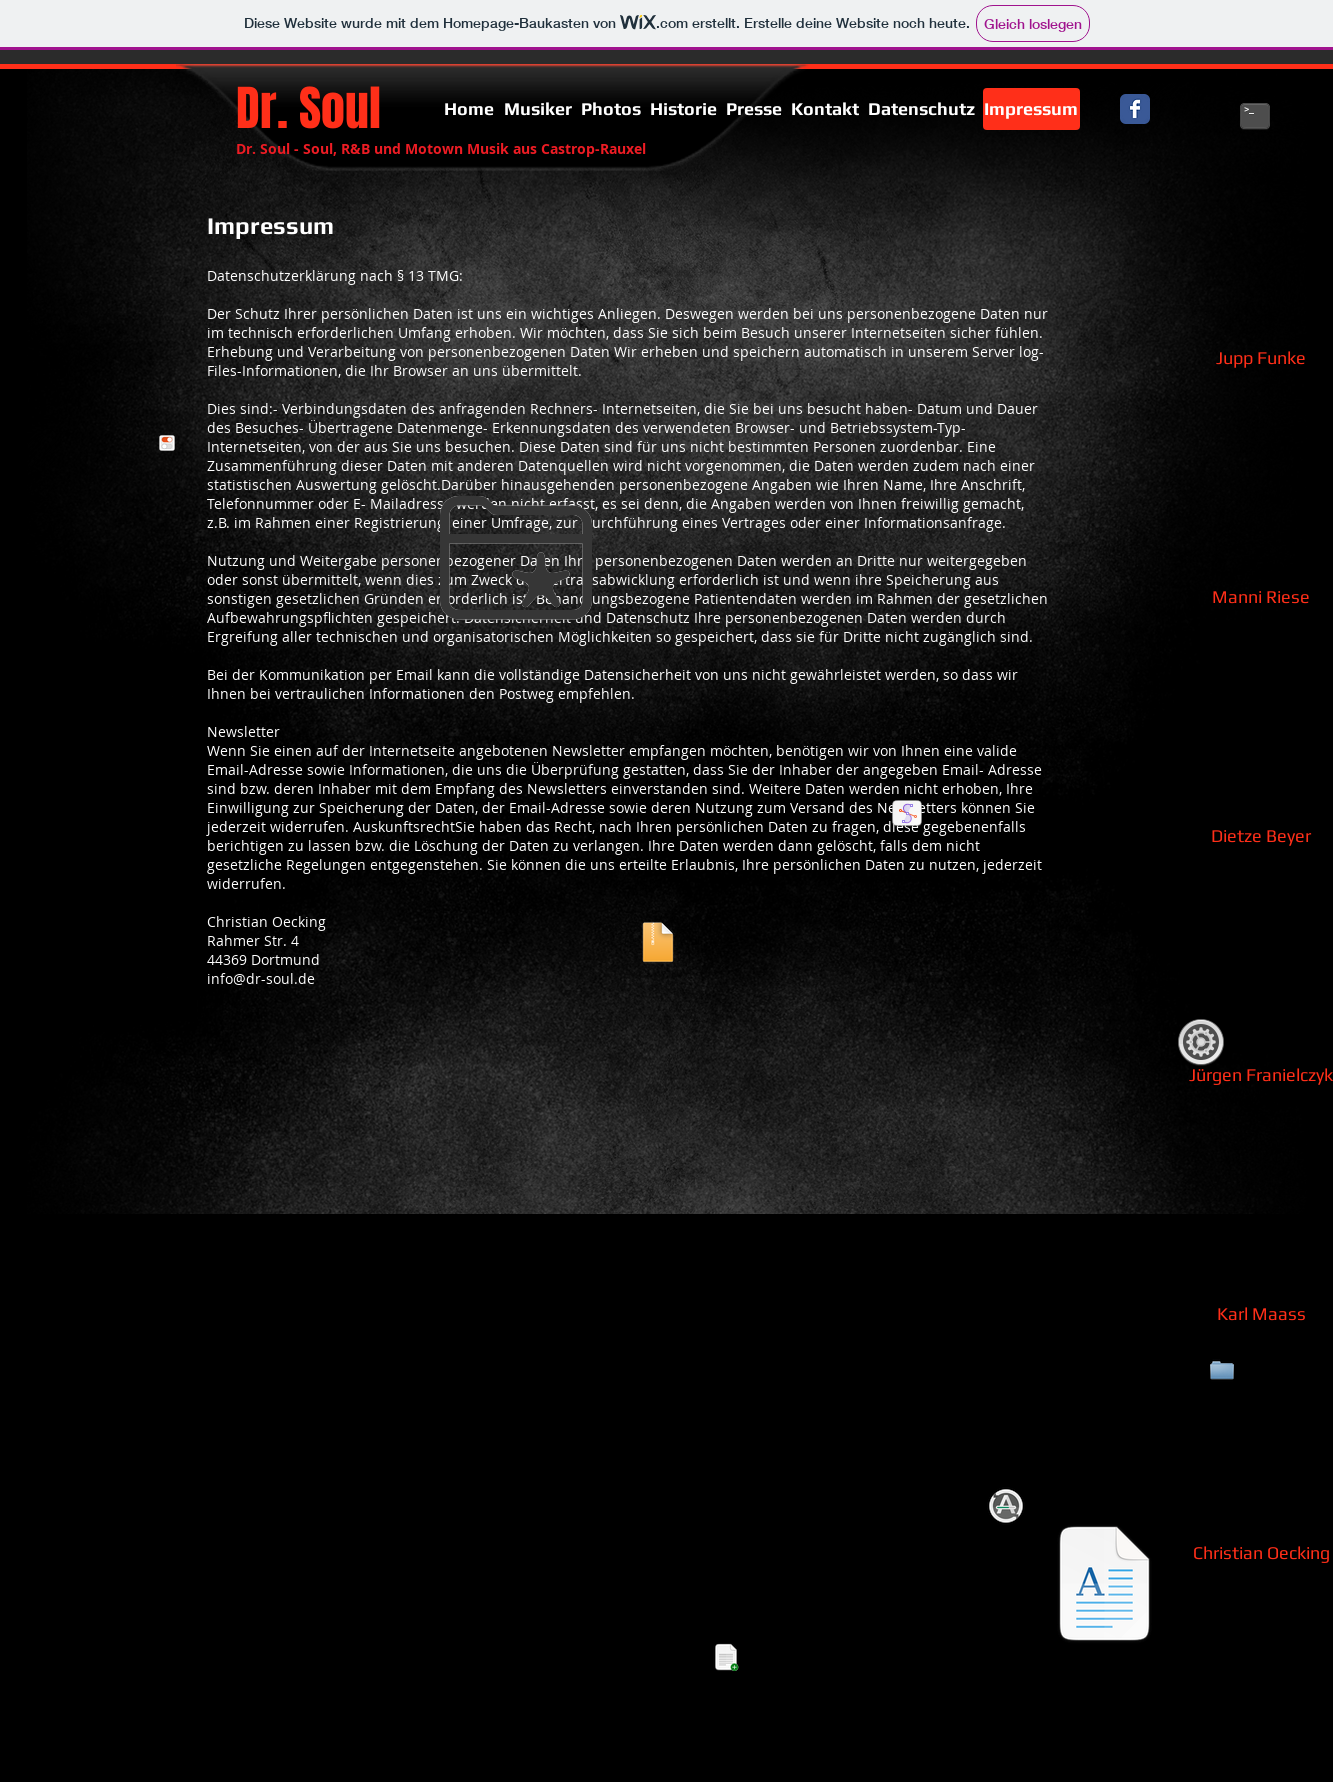 Image resolution: width=1333 pixels, height=1782 pixels. Describe the element at coordinates (1104, 1583) in the screenshot. I see `open a word processing document` at that location.